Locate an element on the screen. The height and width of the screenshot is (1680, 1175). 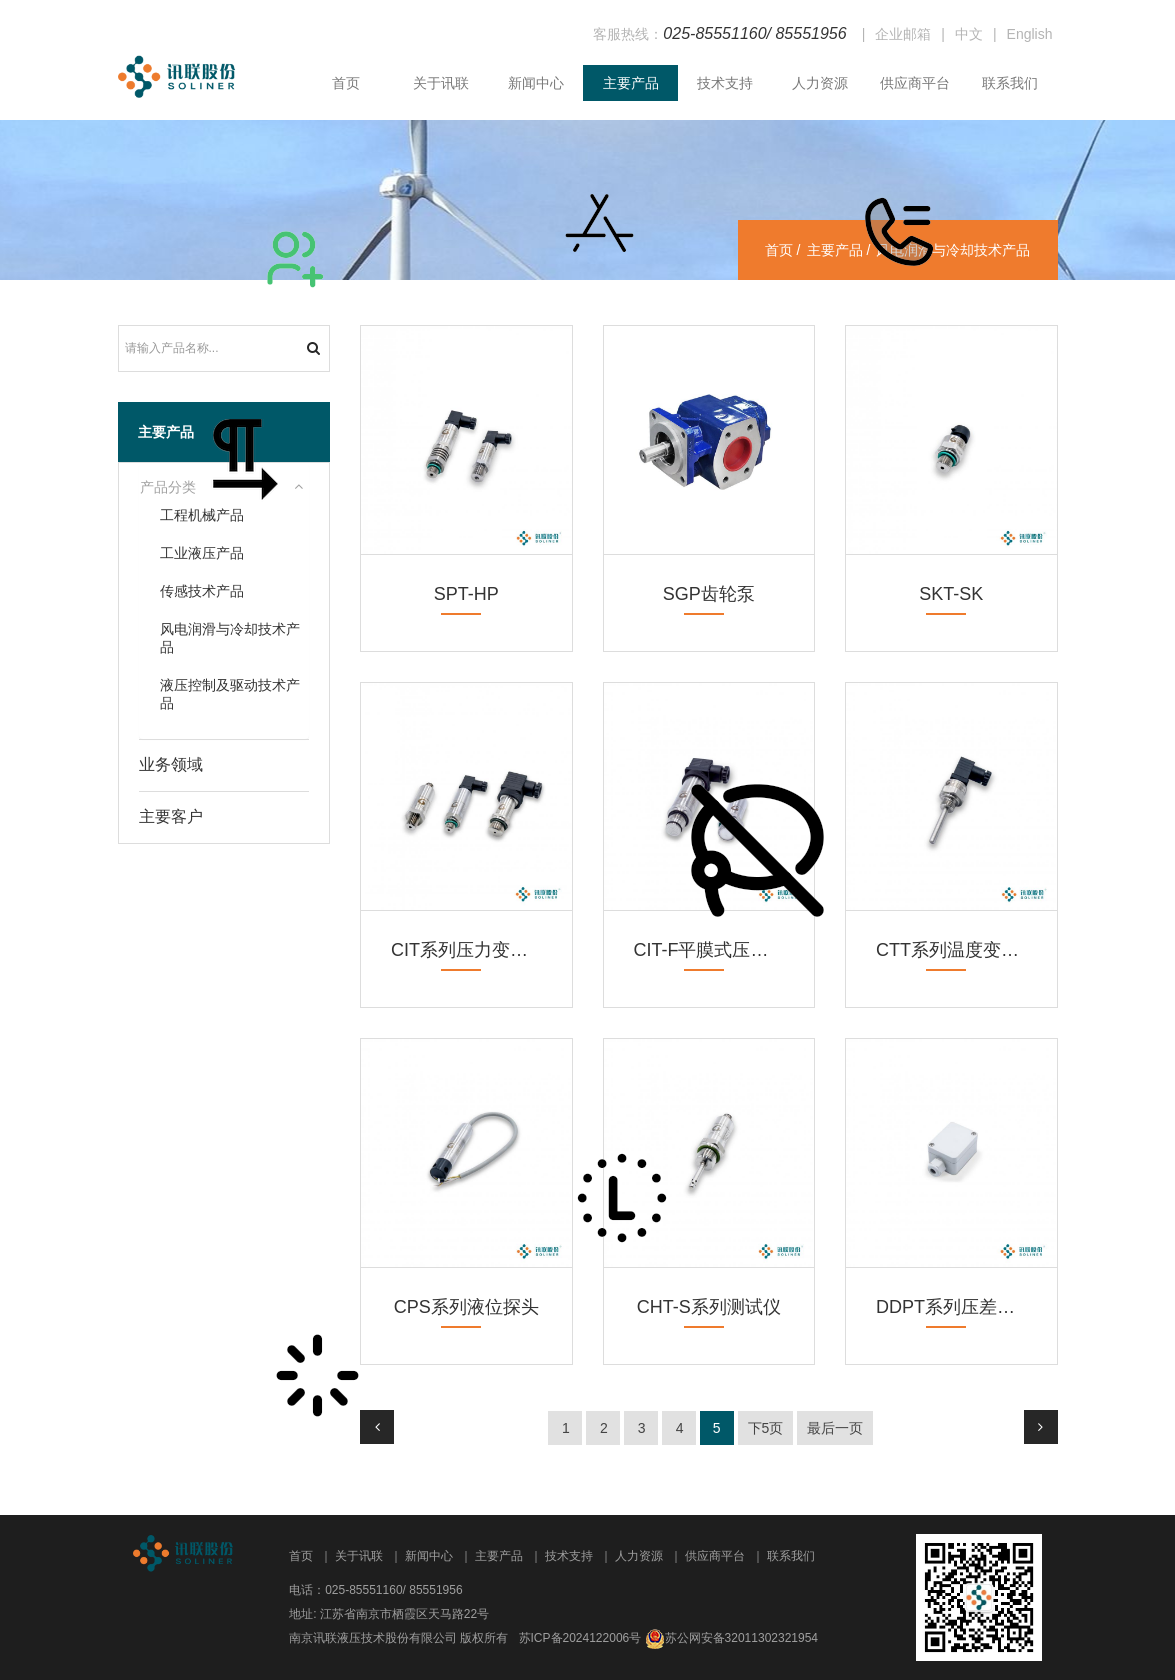
add a new team member is located at coordinates (294, 258).